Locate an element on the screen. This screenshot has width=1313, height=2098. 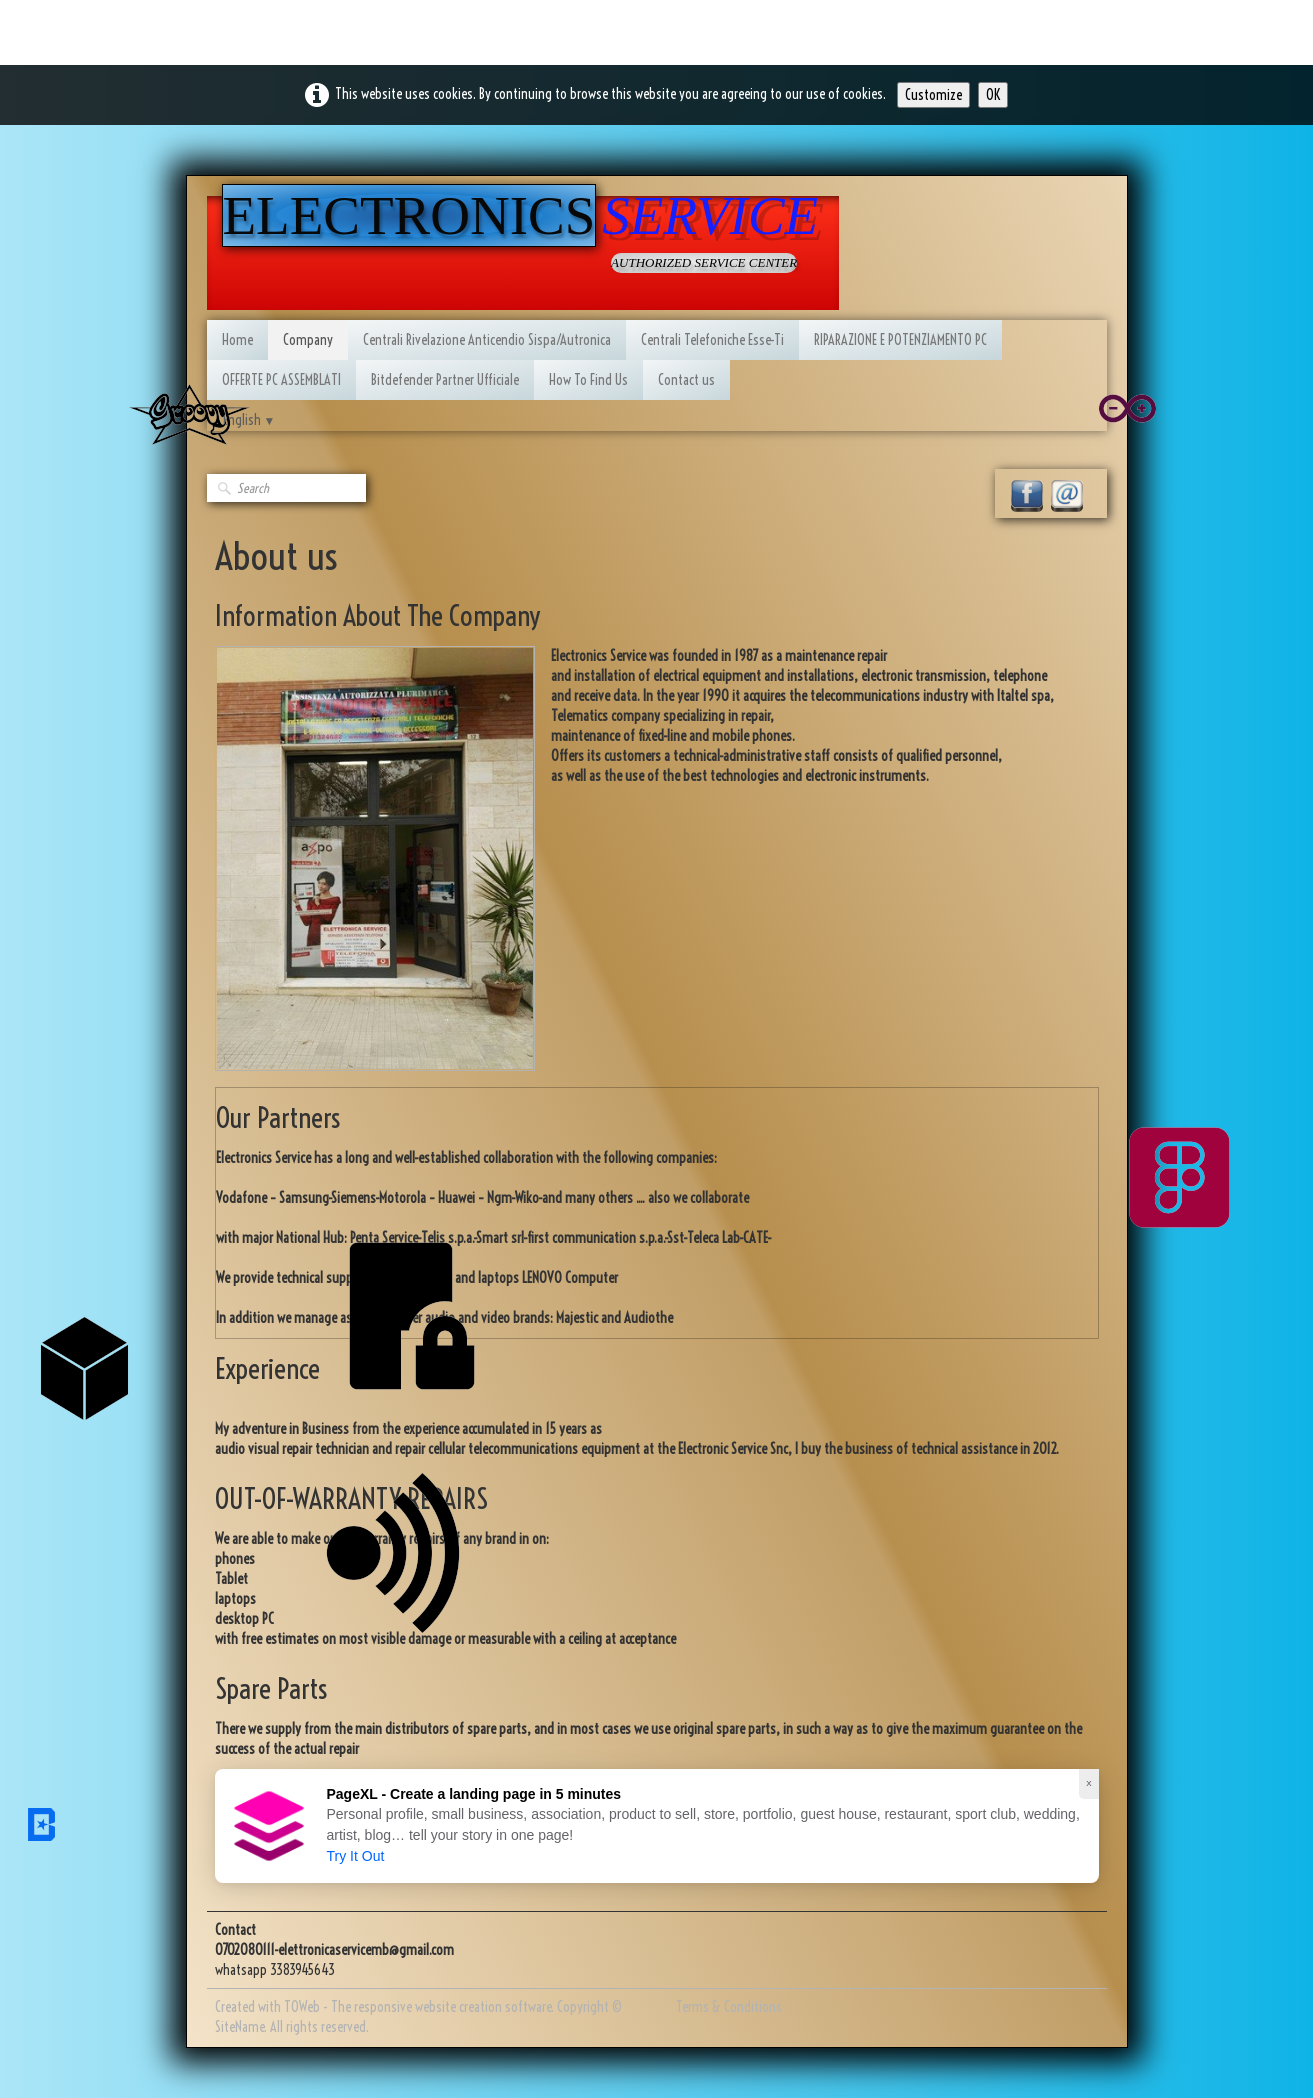
Arduino brand logo is located at coordinates (1127, 408).